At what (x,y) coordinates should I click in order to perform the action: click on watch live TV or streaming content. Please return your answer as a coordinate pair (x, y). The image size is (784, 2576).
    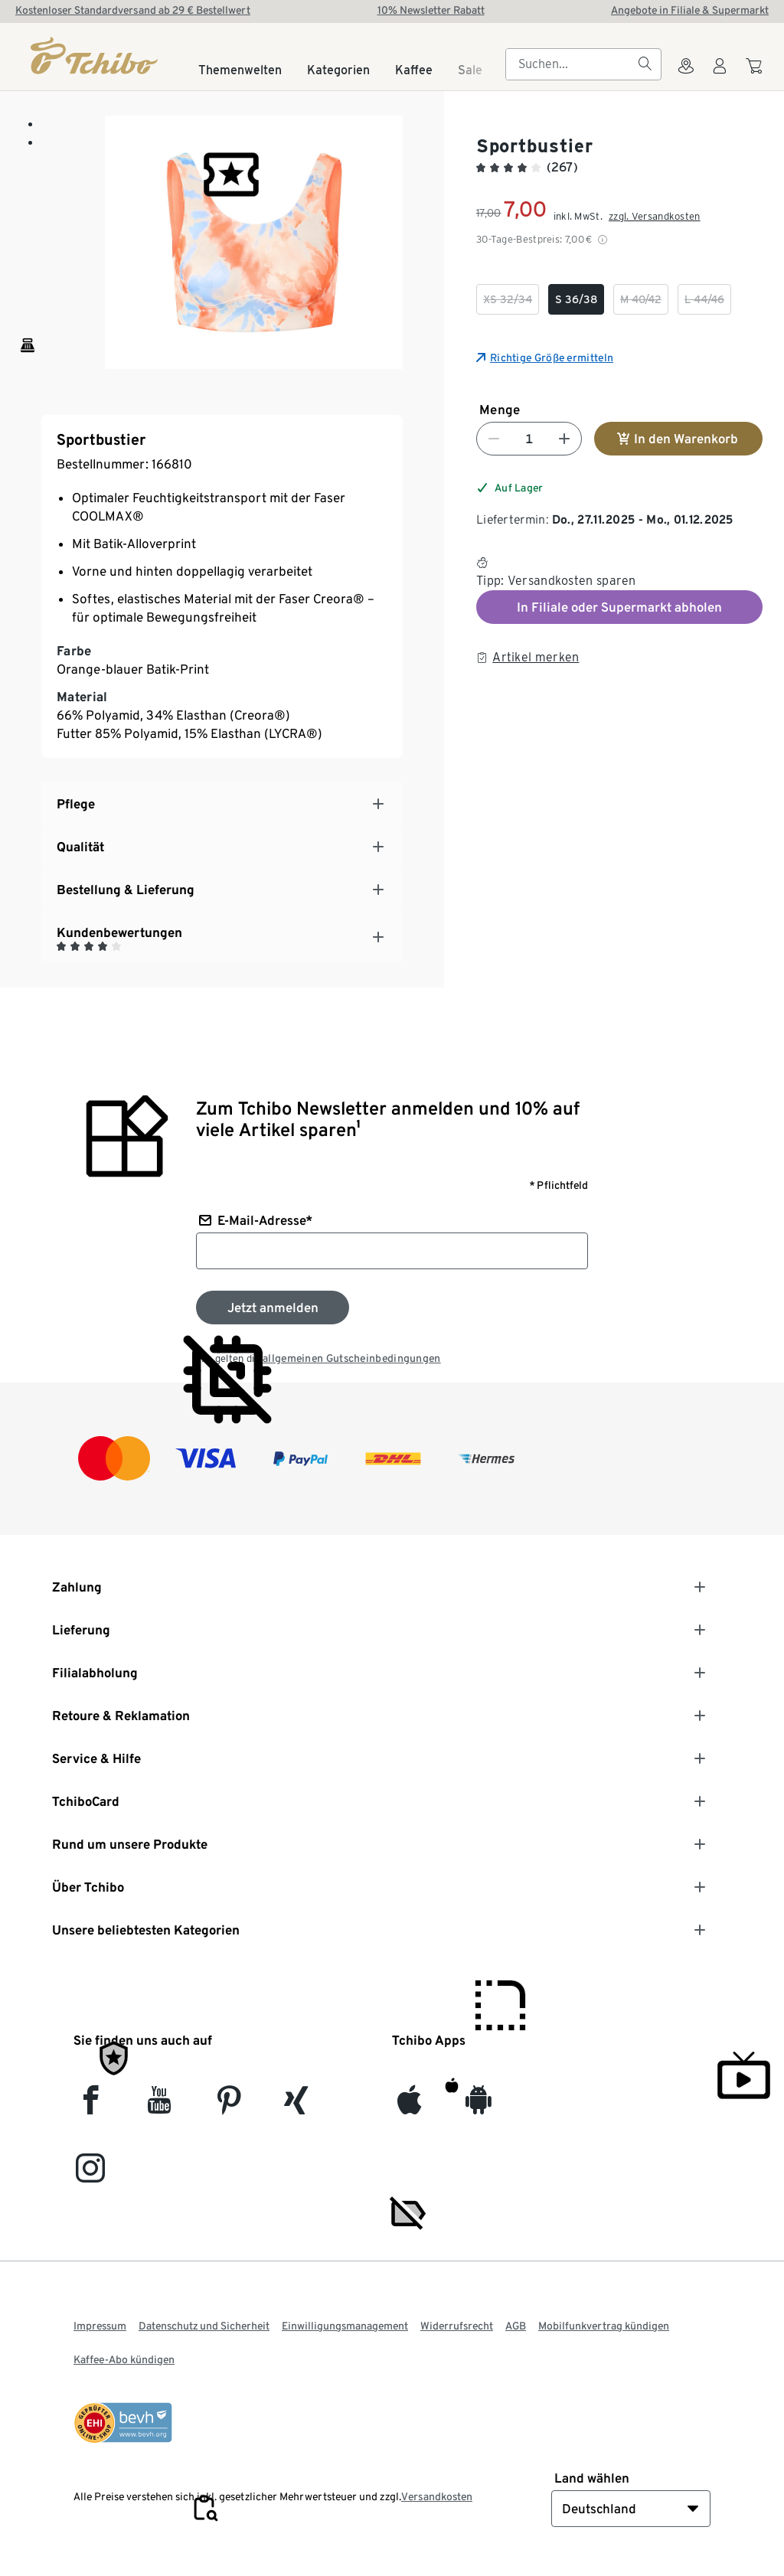
    Looking at the image, I should click on (743, 2075).